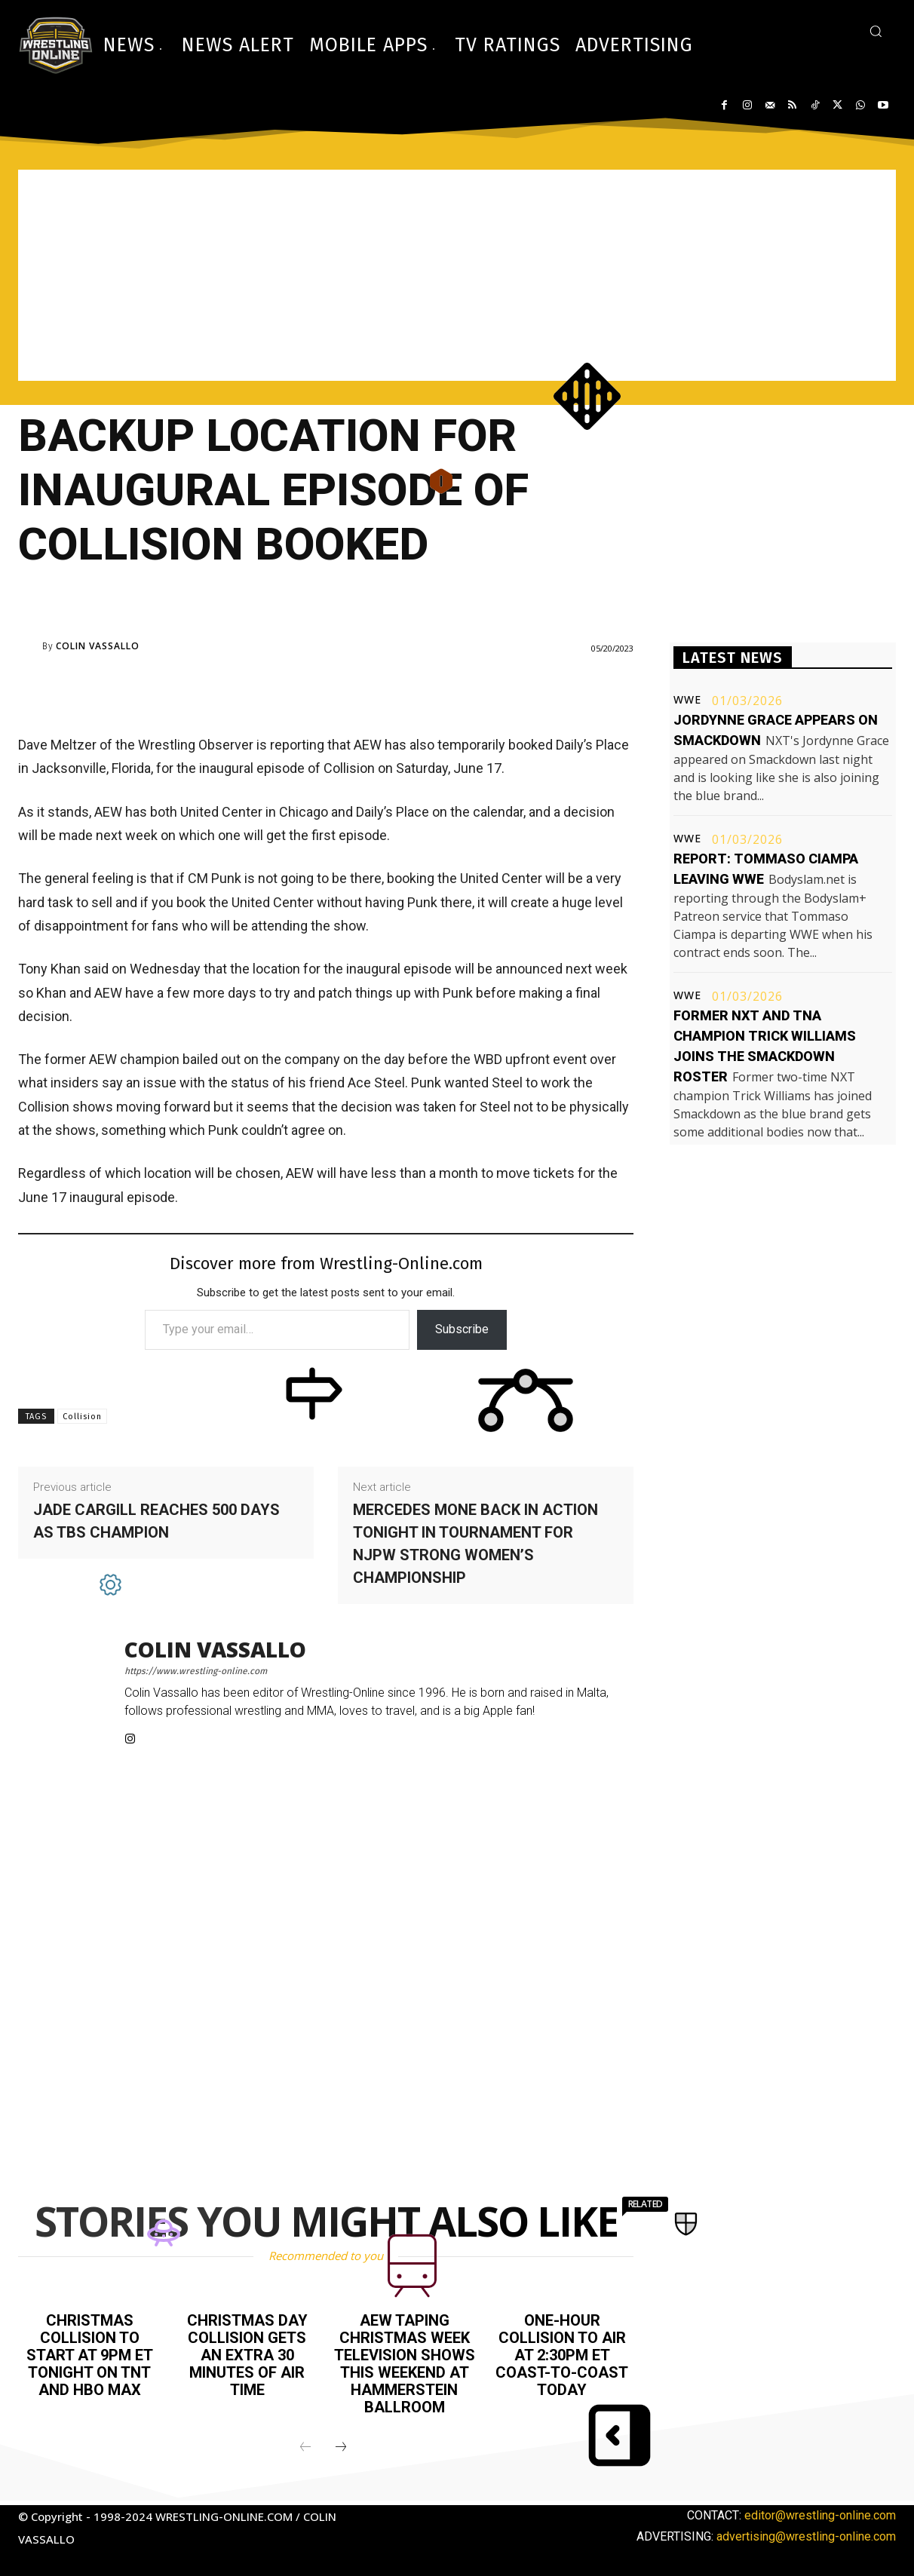  What do you see at coordinates (312, 1394) in the screenshot?
I see `navigate to directions or wayfinding` at bounding box center [312, 1394].